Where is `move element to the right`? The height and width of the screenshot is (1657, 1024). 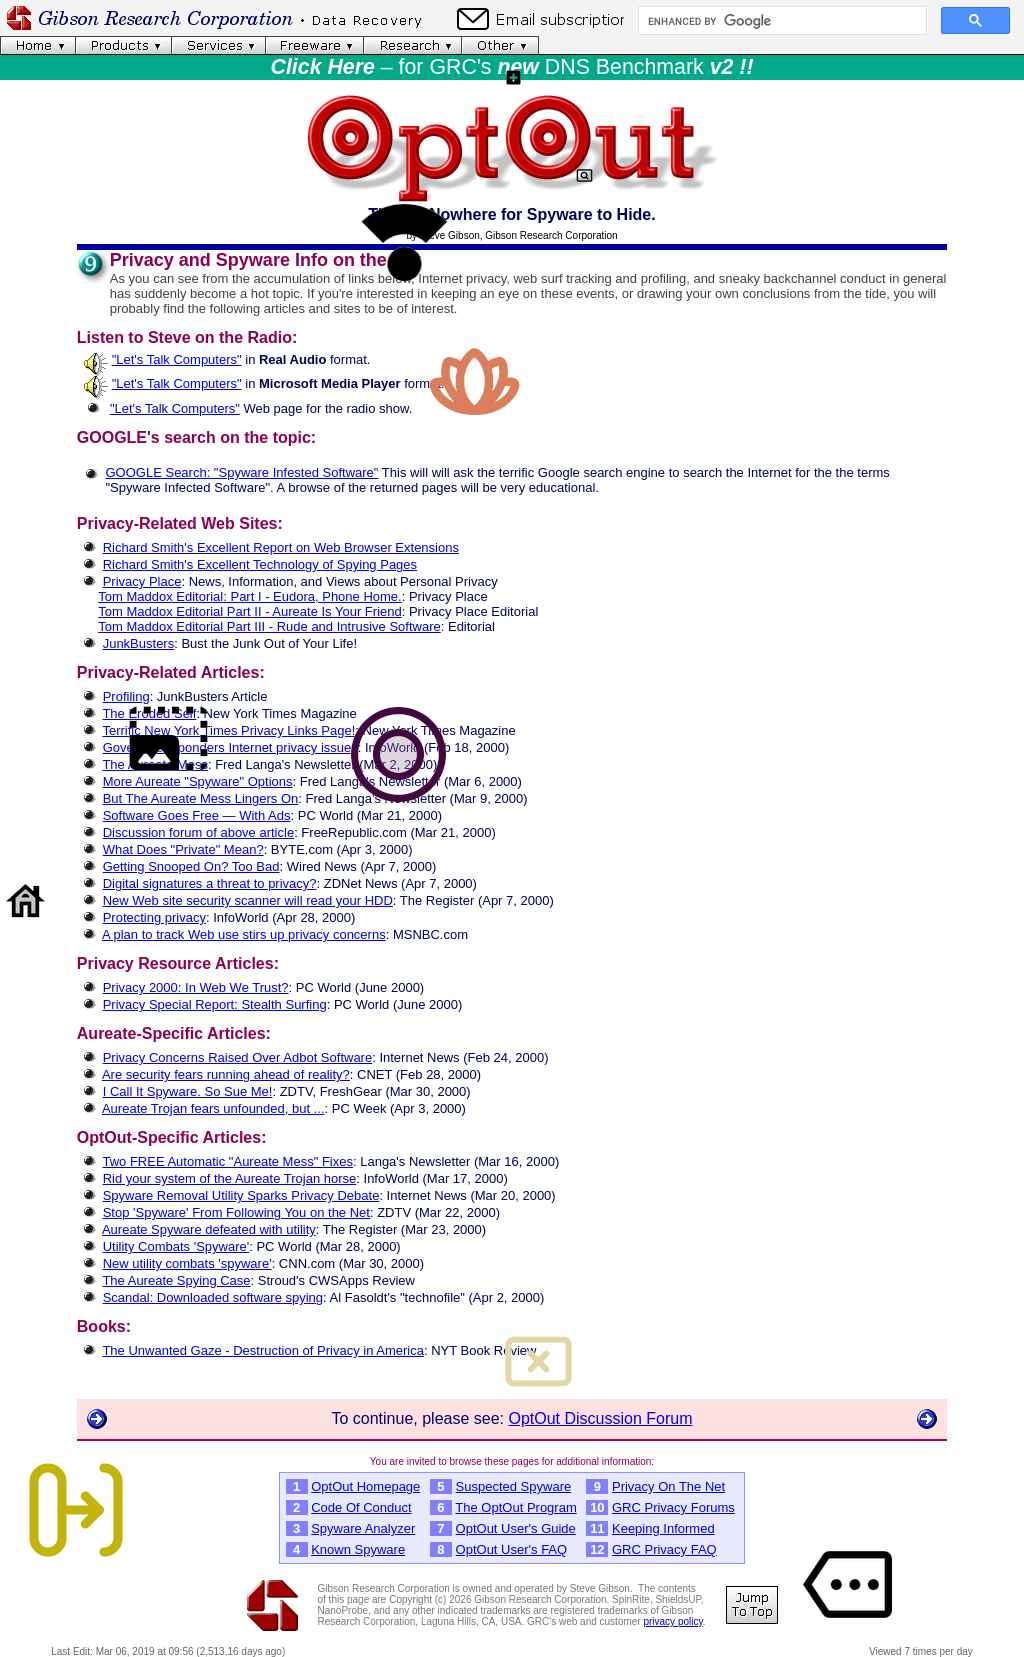
move element to the right is located at coordinates (76, 1510).